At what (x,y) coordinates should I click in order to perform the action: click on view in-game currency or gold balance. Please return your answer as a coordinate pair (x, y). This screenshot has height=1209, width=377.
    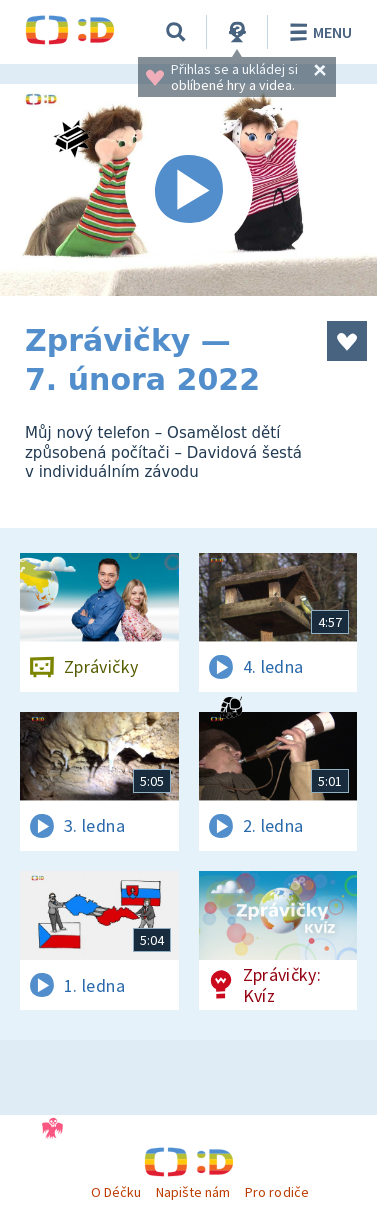
    Looking at the image, I should click on (72, 138).